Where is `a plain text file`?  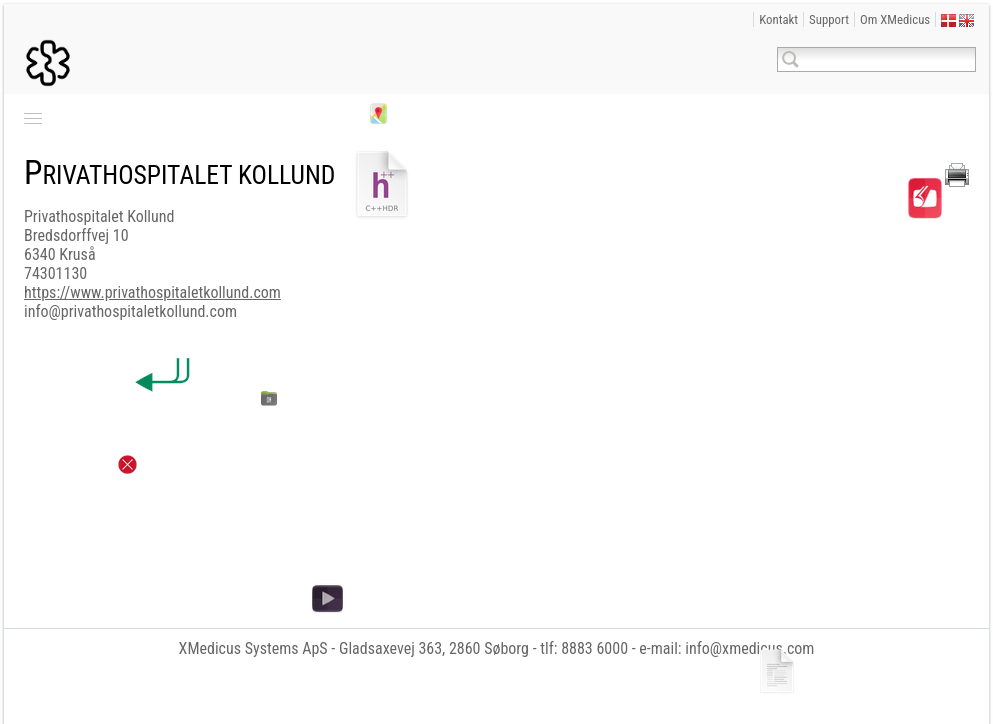
a plain text file is located at coordinates (777, 672).